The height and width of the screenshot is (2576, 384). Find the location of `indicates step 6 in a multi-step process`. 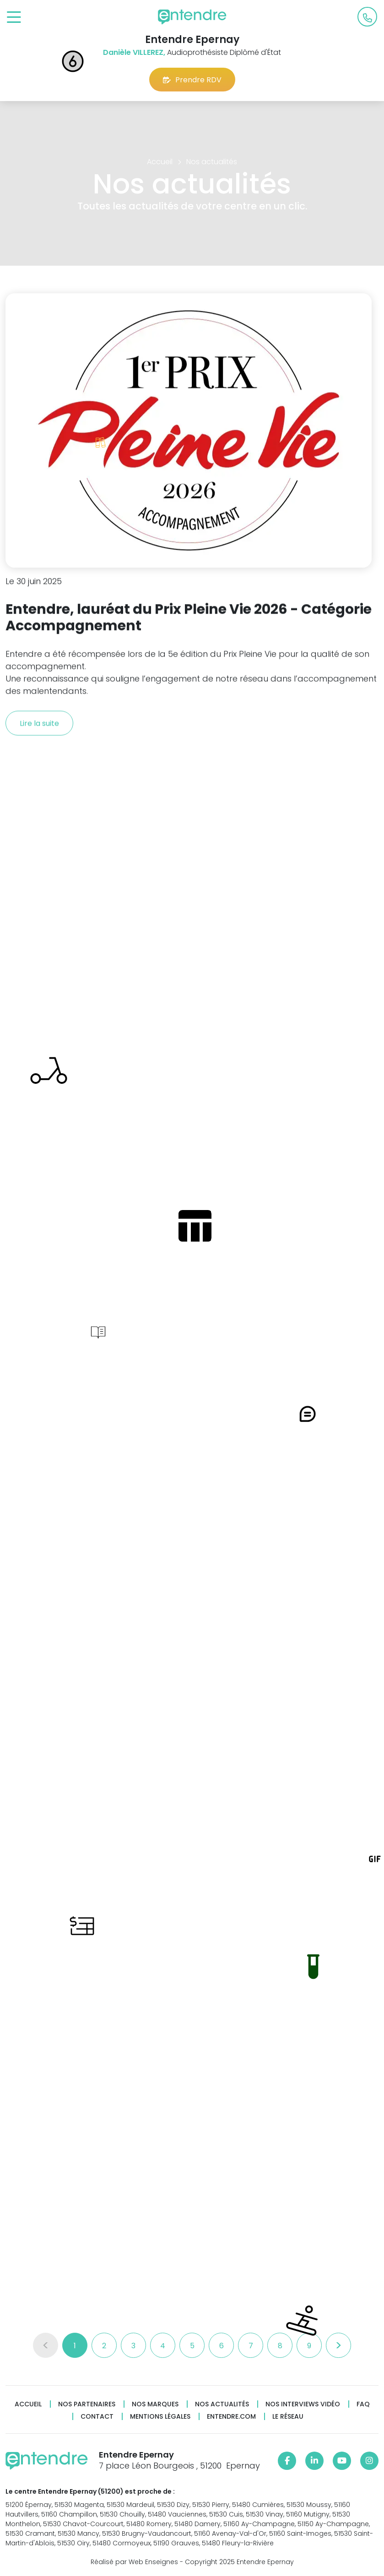

indicates step 6 in a multi-step process is located at coordinates (73, 61).